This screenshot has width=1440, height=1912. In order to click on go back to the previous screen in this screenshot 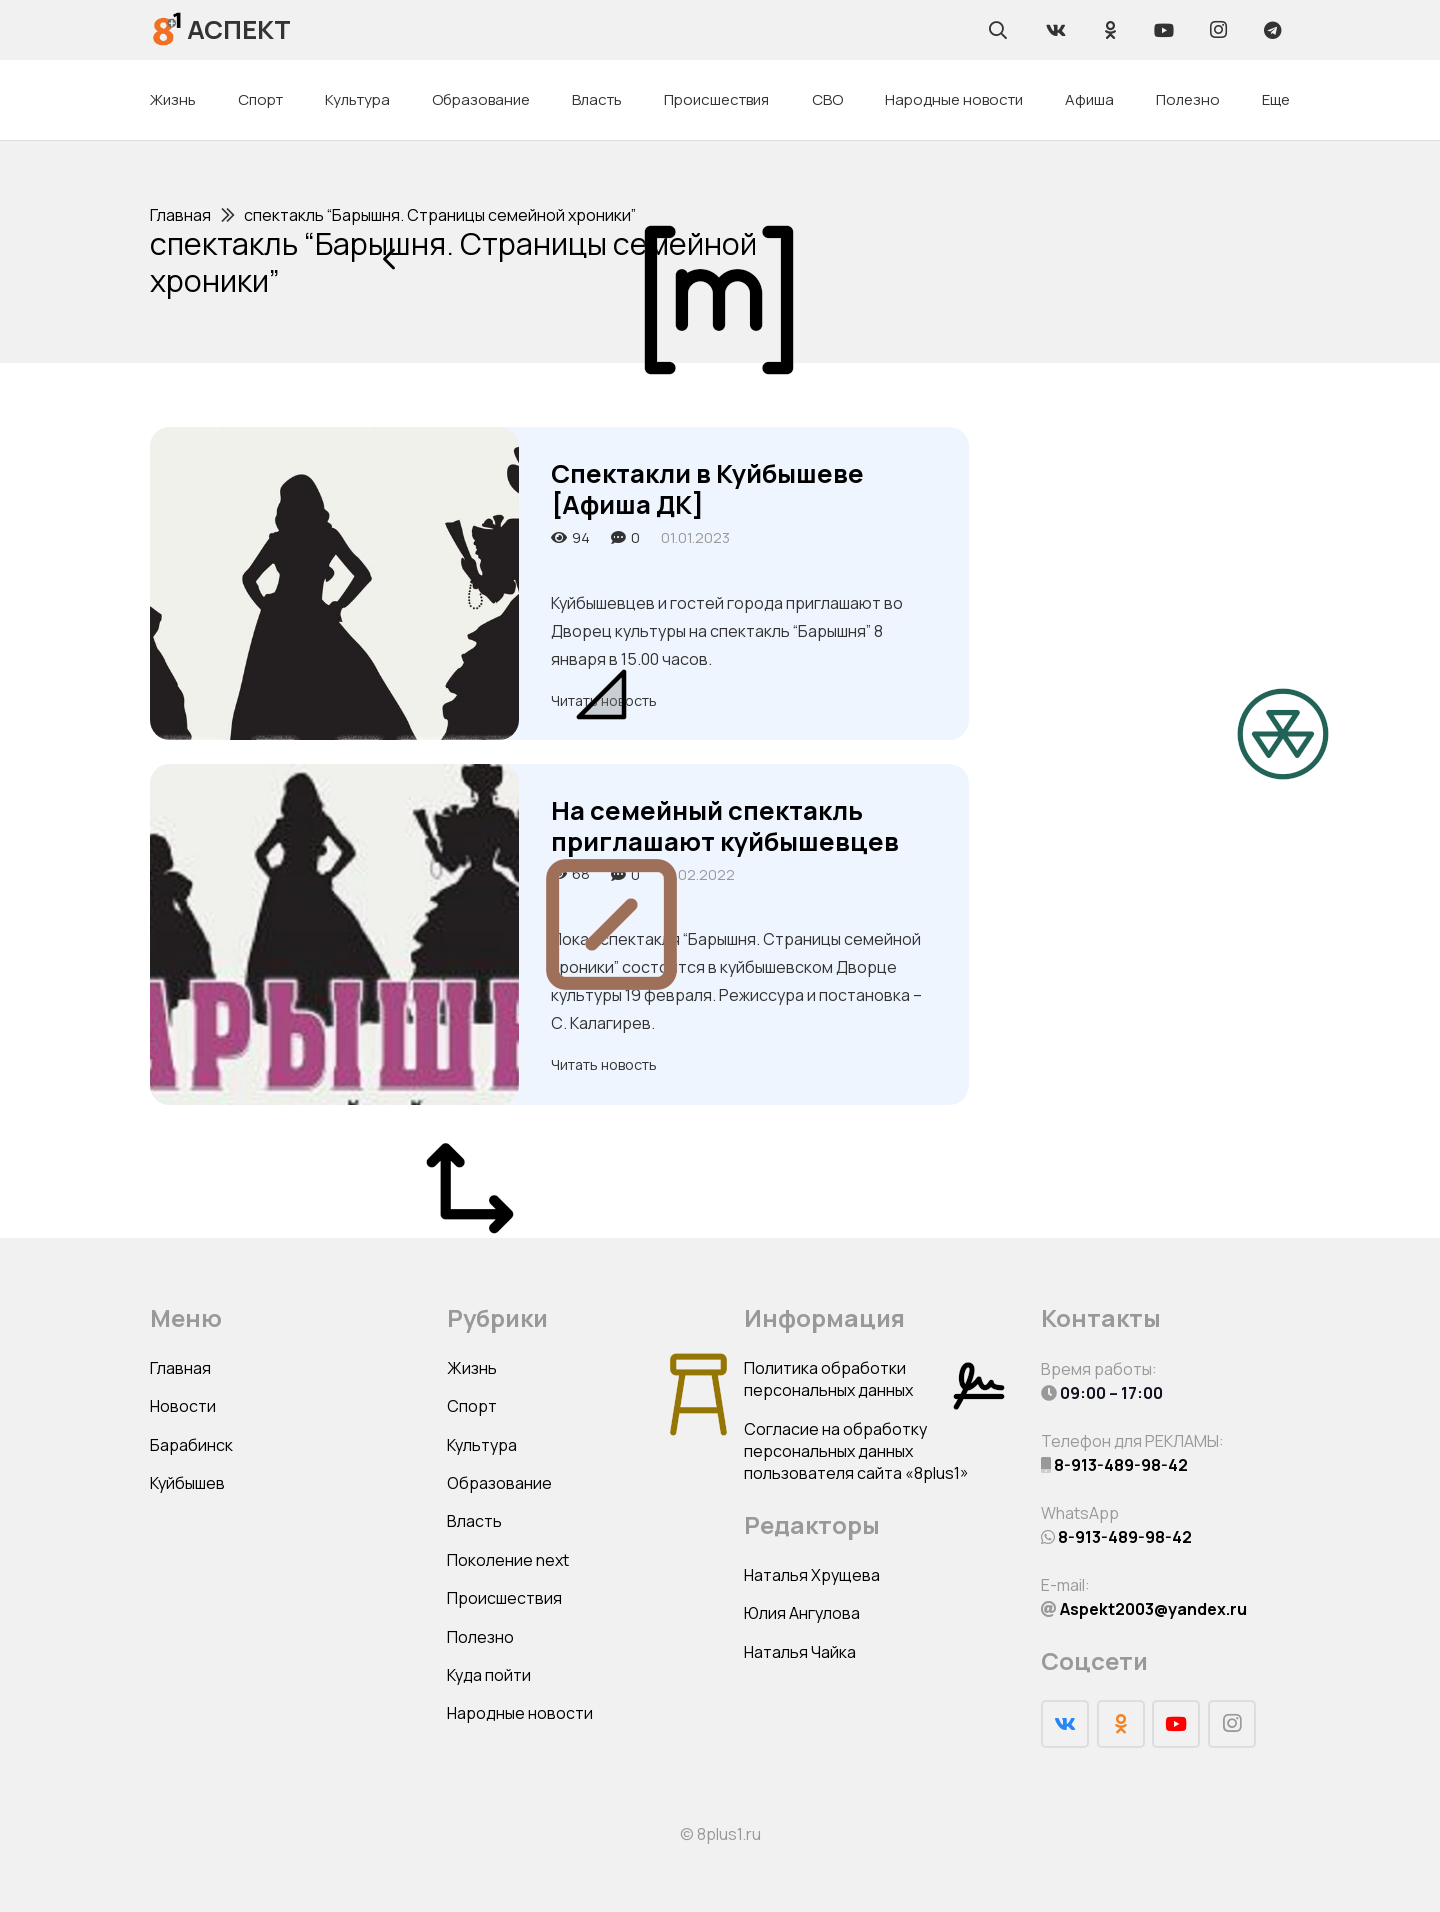, I will do `click(389, 259)`.